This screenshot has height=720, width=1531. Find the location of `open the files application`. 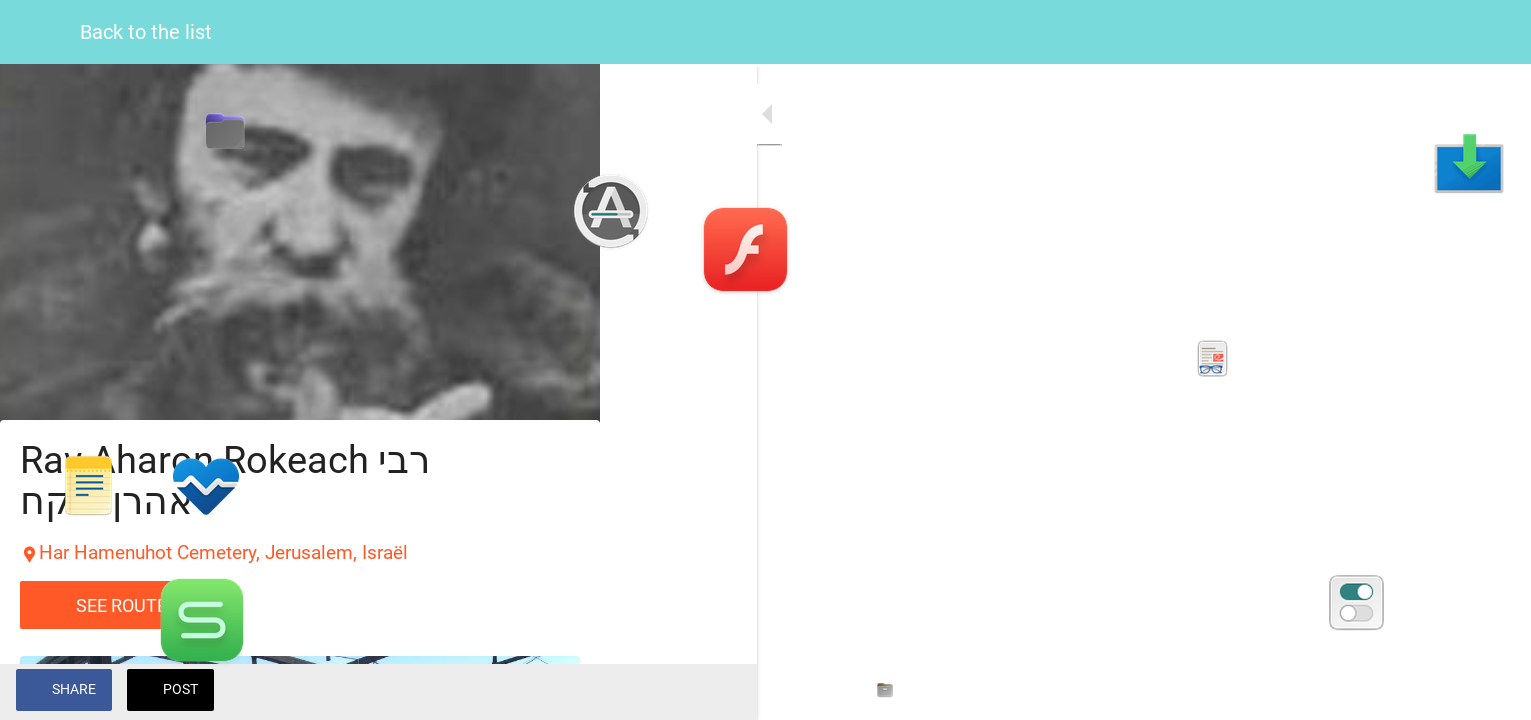

open the files application is located at coordinates (885, 690).